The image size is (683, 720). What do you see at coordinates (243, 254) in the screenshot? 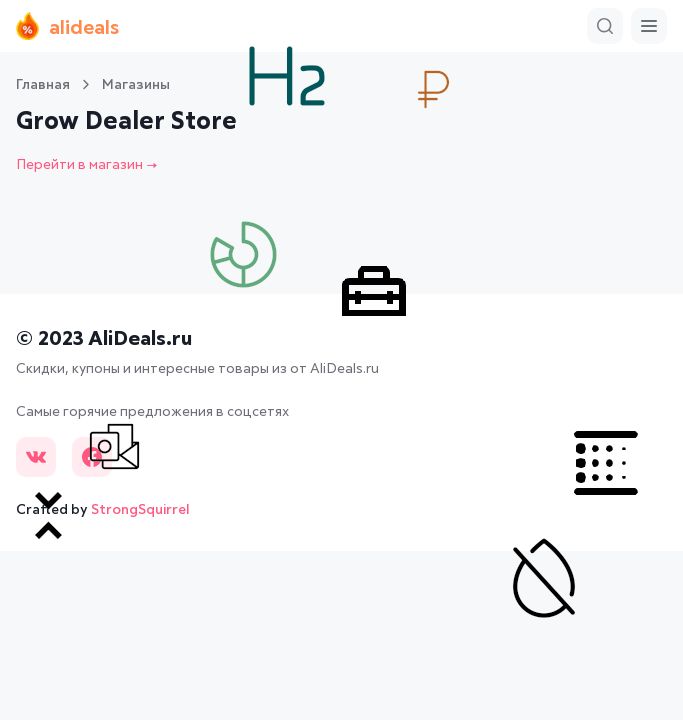
I see `view analytics or statistics breakdown` at bounding box center [243, 254].